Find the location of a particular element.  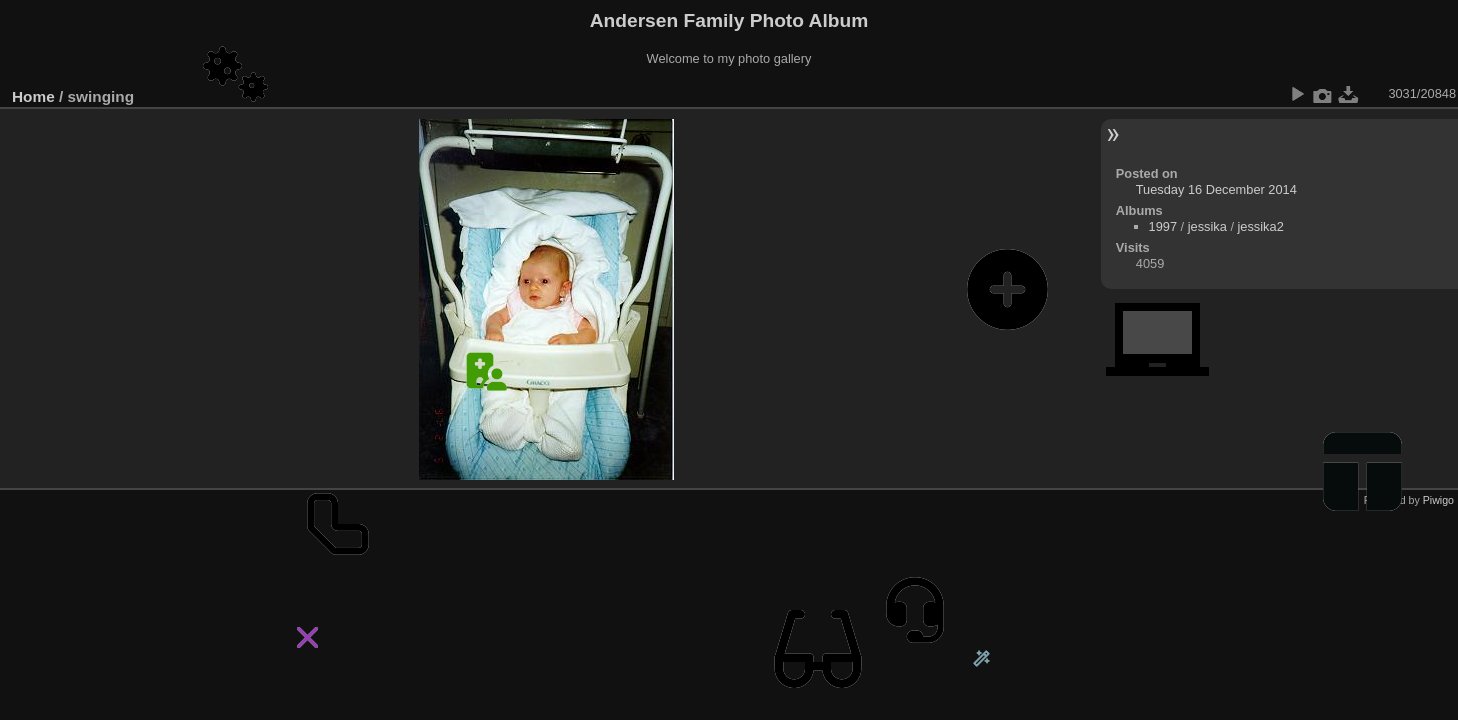

view detected viruses or threats is located at coordinates (235, 72).